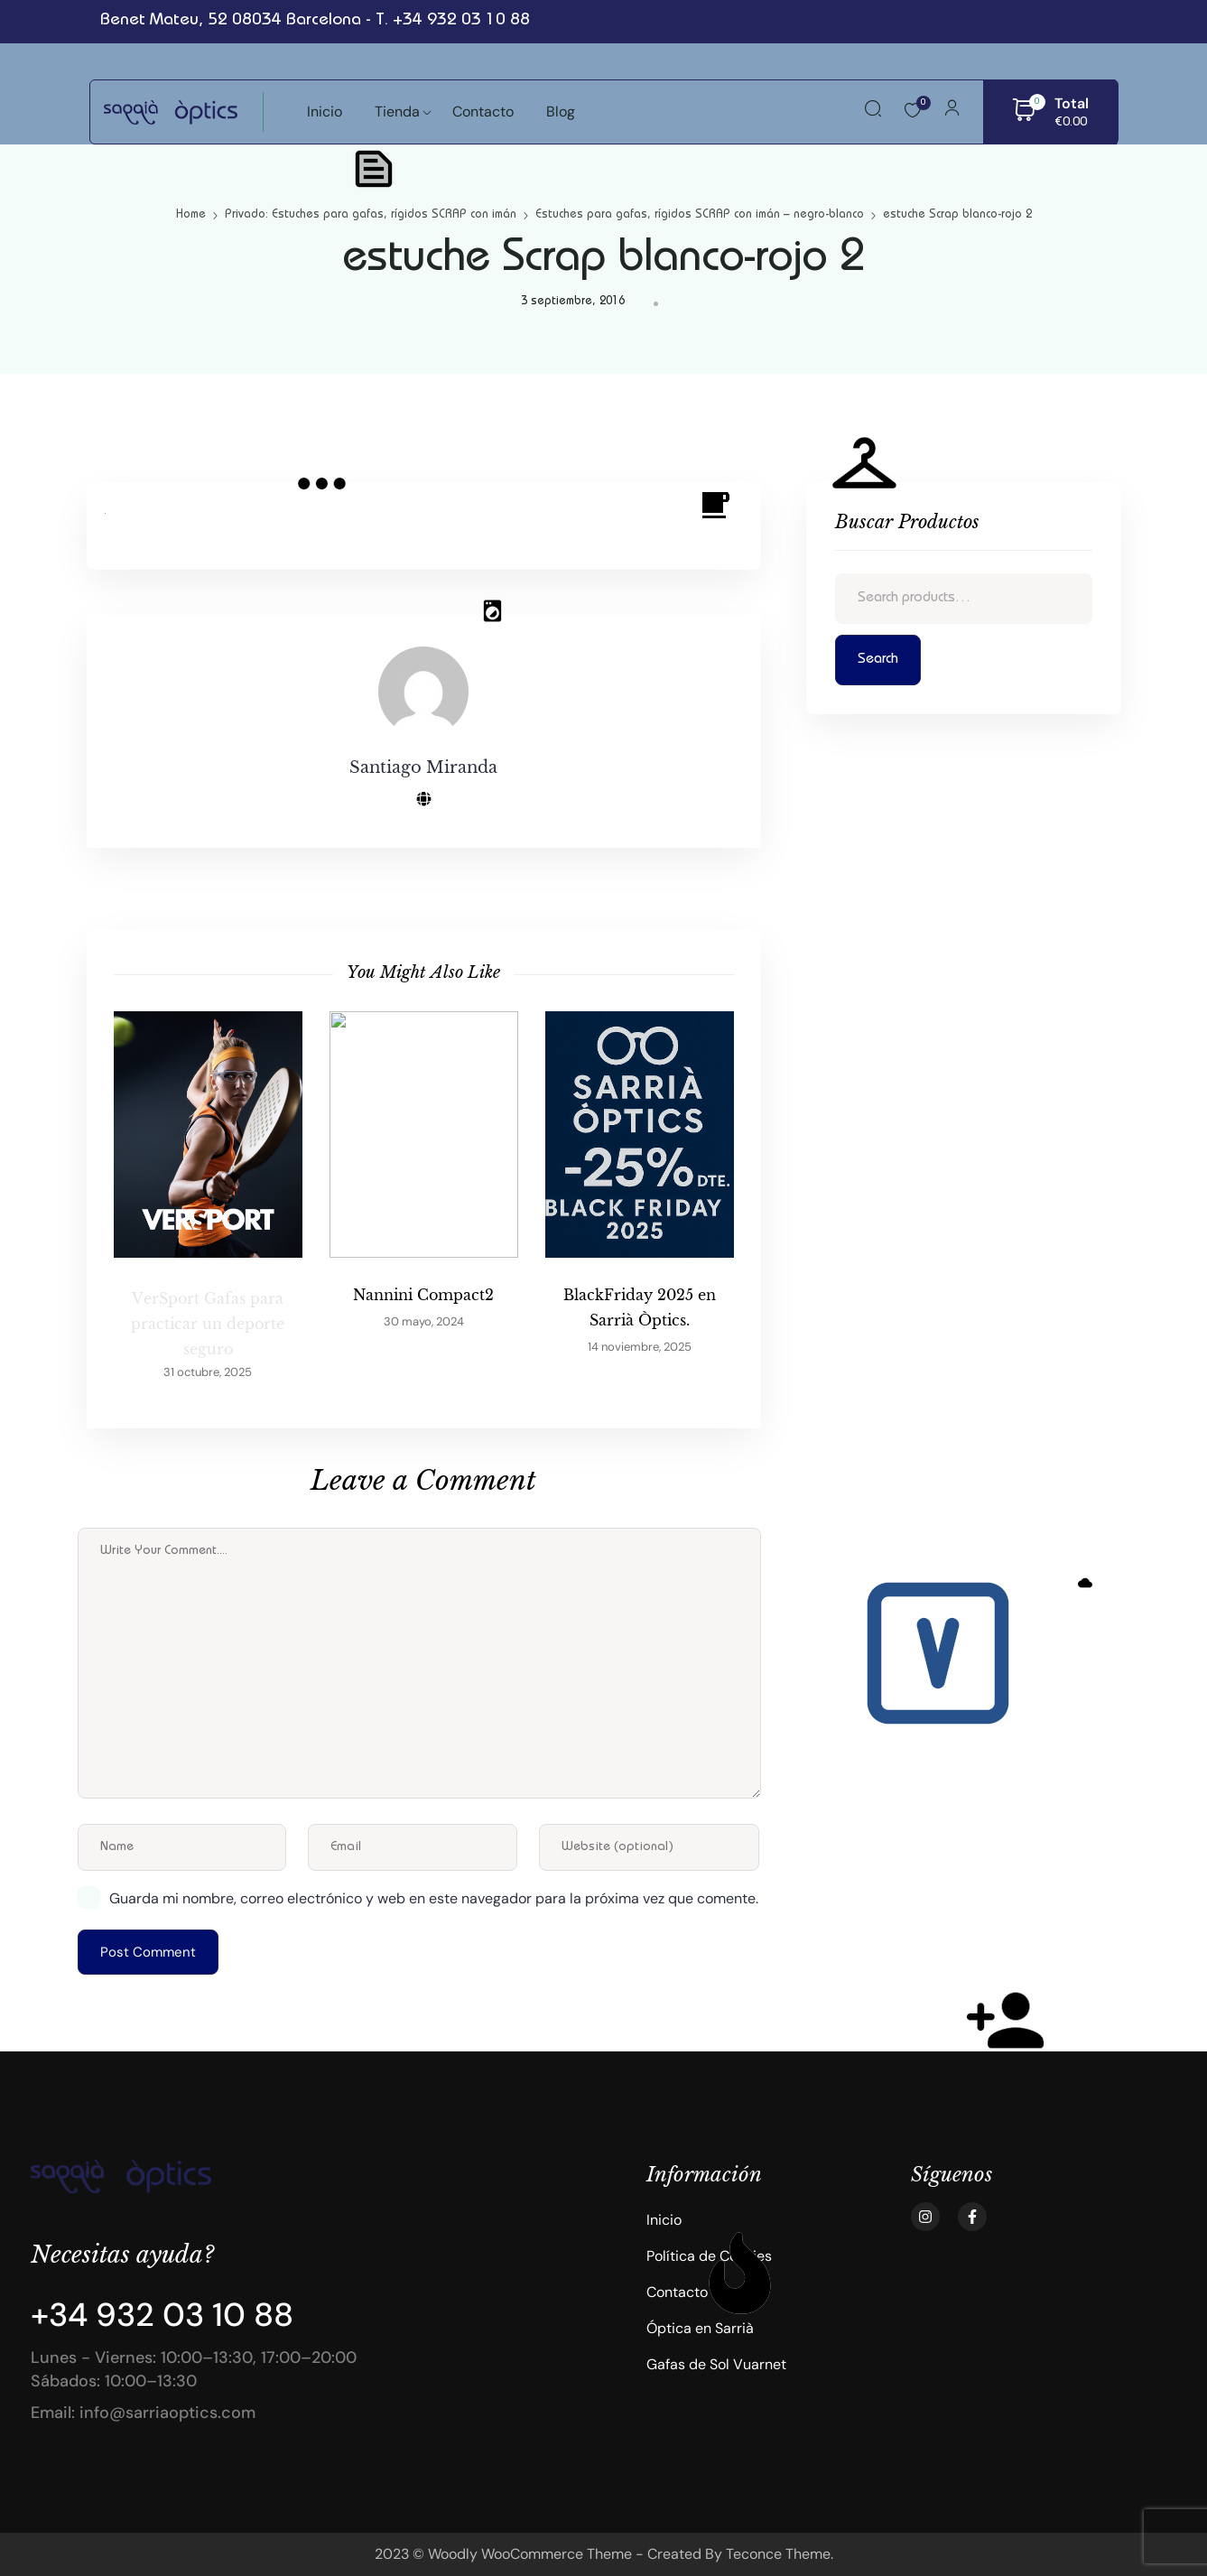 The width and height of the screenshot is (1207, 2576). I want to click on indicates trending or hot content, so click(739, 2273).